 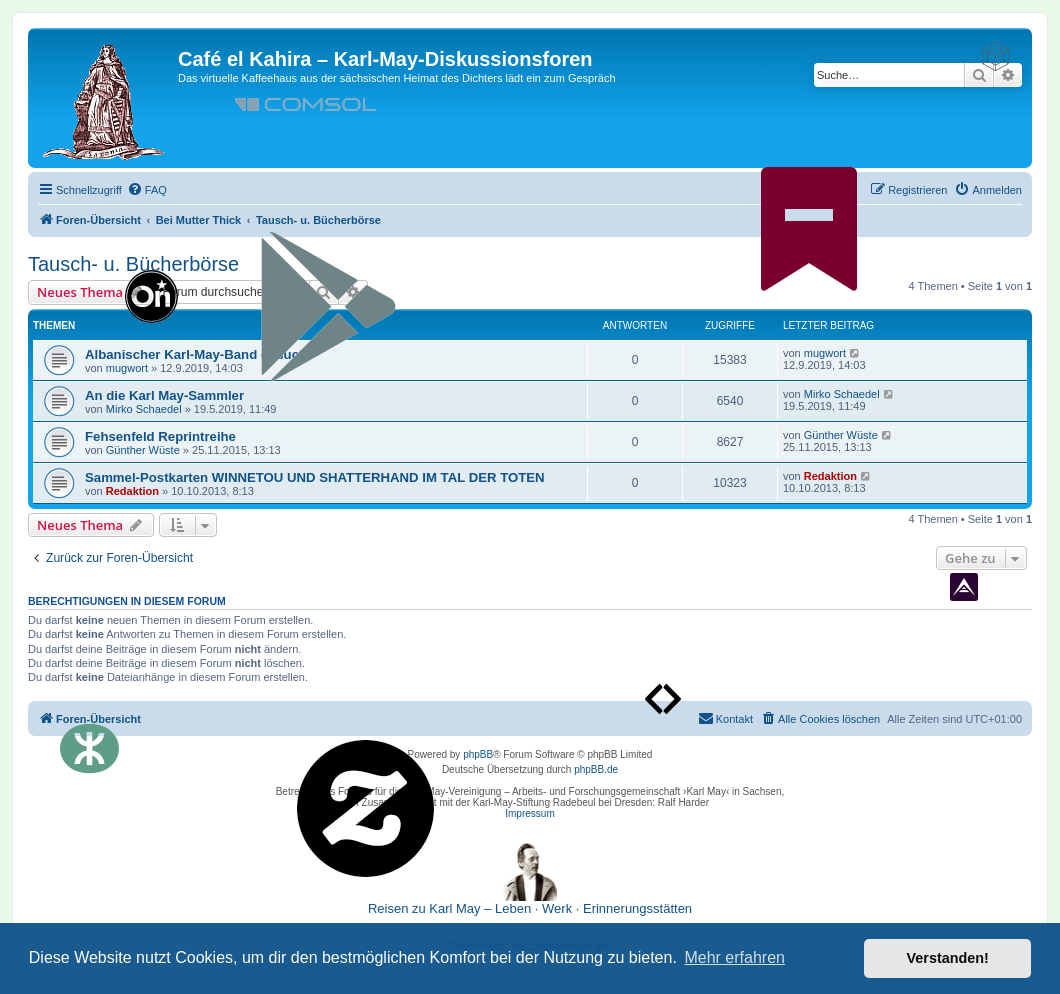 I want to click on visit zazzle website or store, so click(x=365, y=808).